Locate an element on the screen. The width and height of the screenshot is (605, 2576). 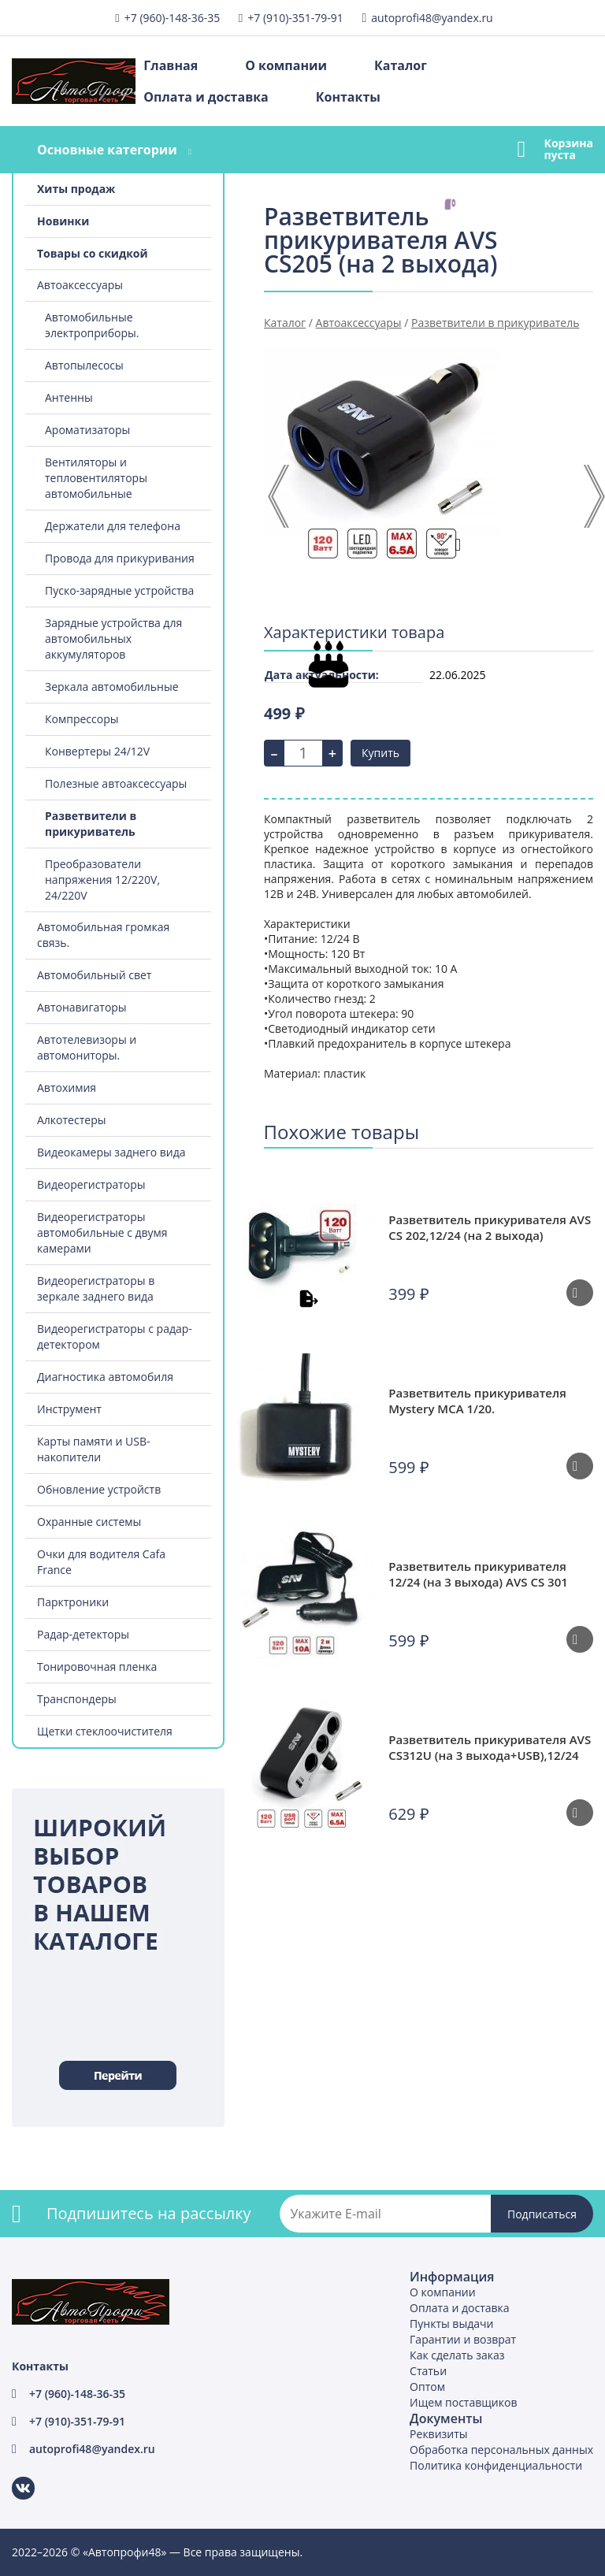
indicates restroom or bathroom location is located at coordinates (450, 203).